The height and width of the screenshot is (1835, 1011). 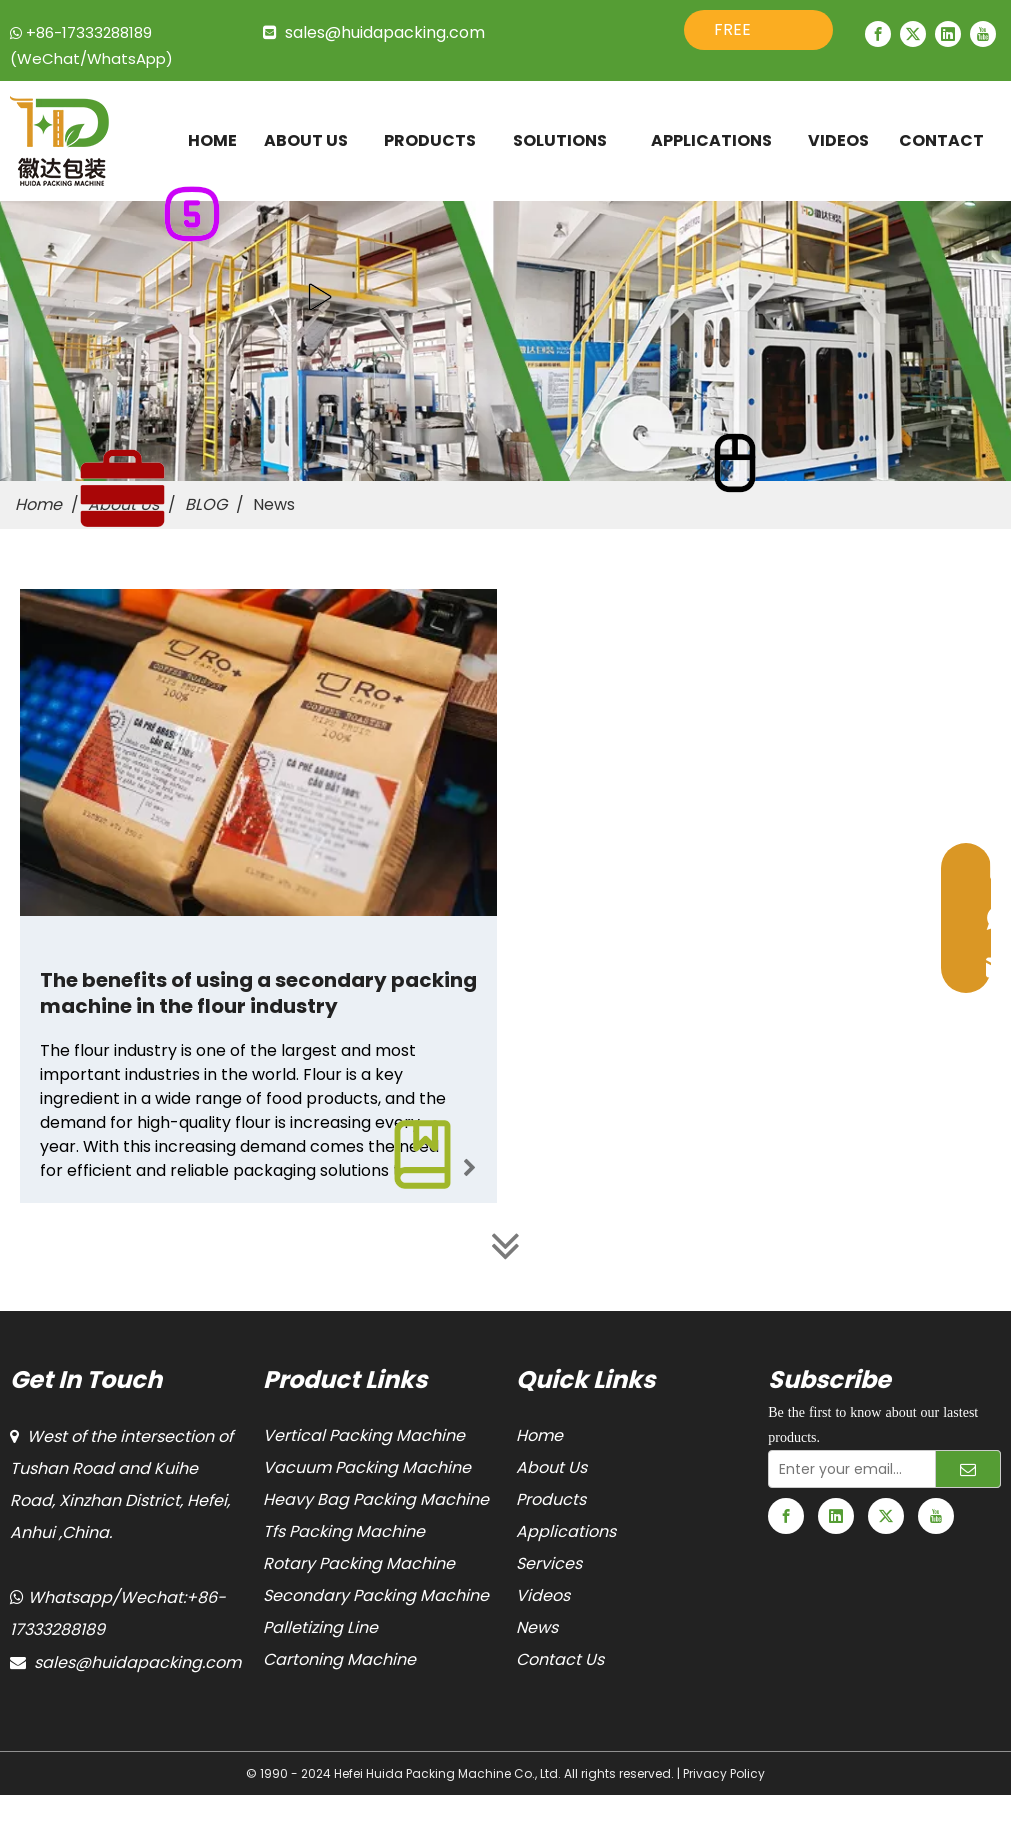 I want to click on mouse input device indicator, so click(x=735, y=463).